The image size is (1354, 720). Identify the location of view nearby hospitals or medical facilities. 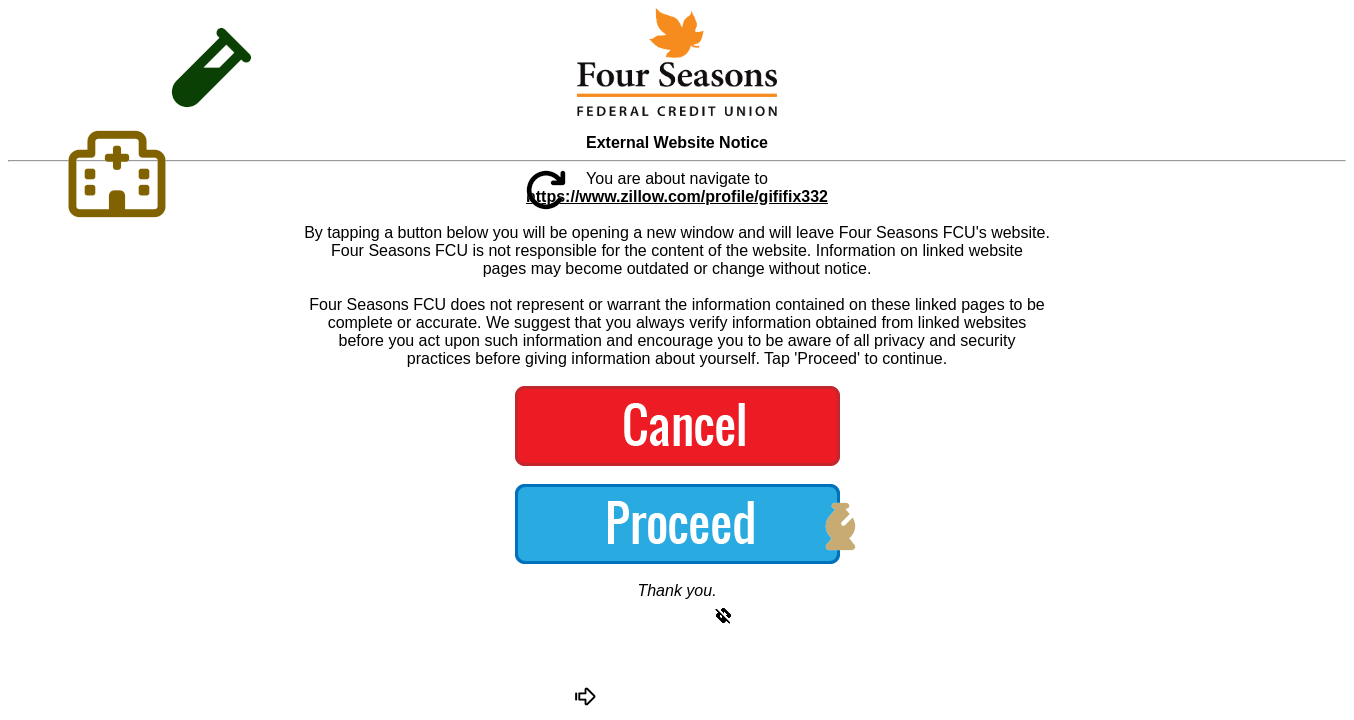
(117, 174).